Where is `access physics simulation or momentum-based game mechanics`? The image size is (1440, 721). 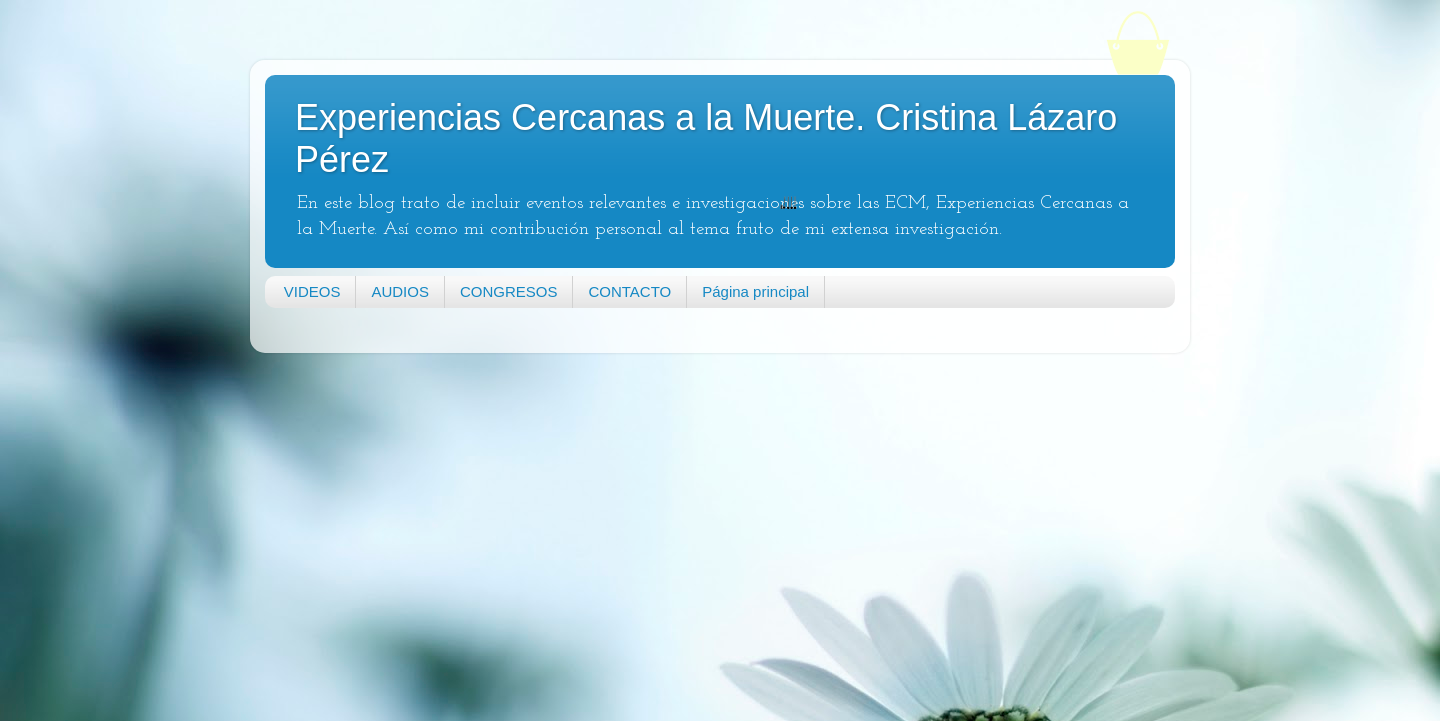 access physics simulation or momentum-based game mechanics is located at coordinates (788, 205).